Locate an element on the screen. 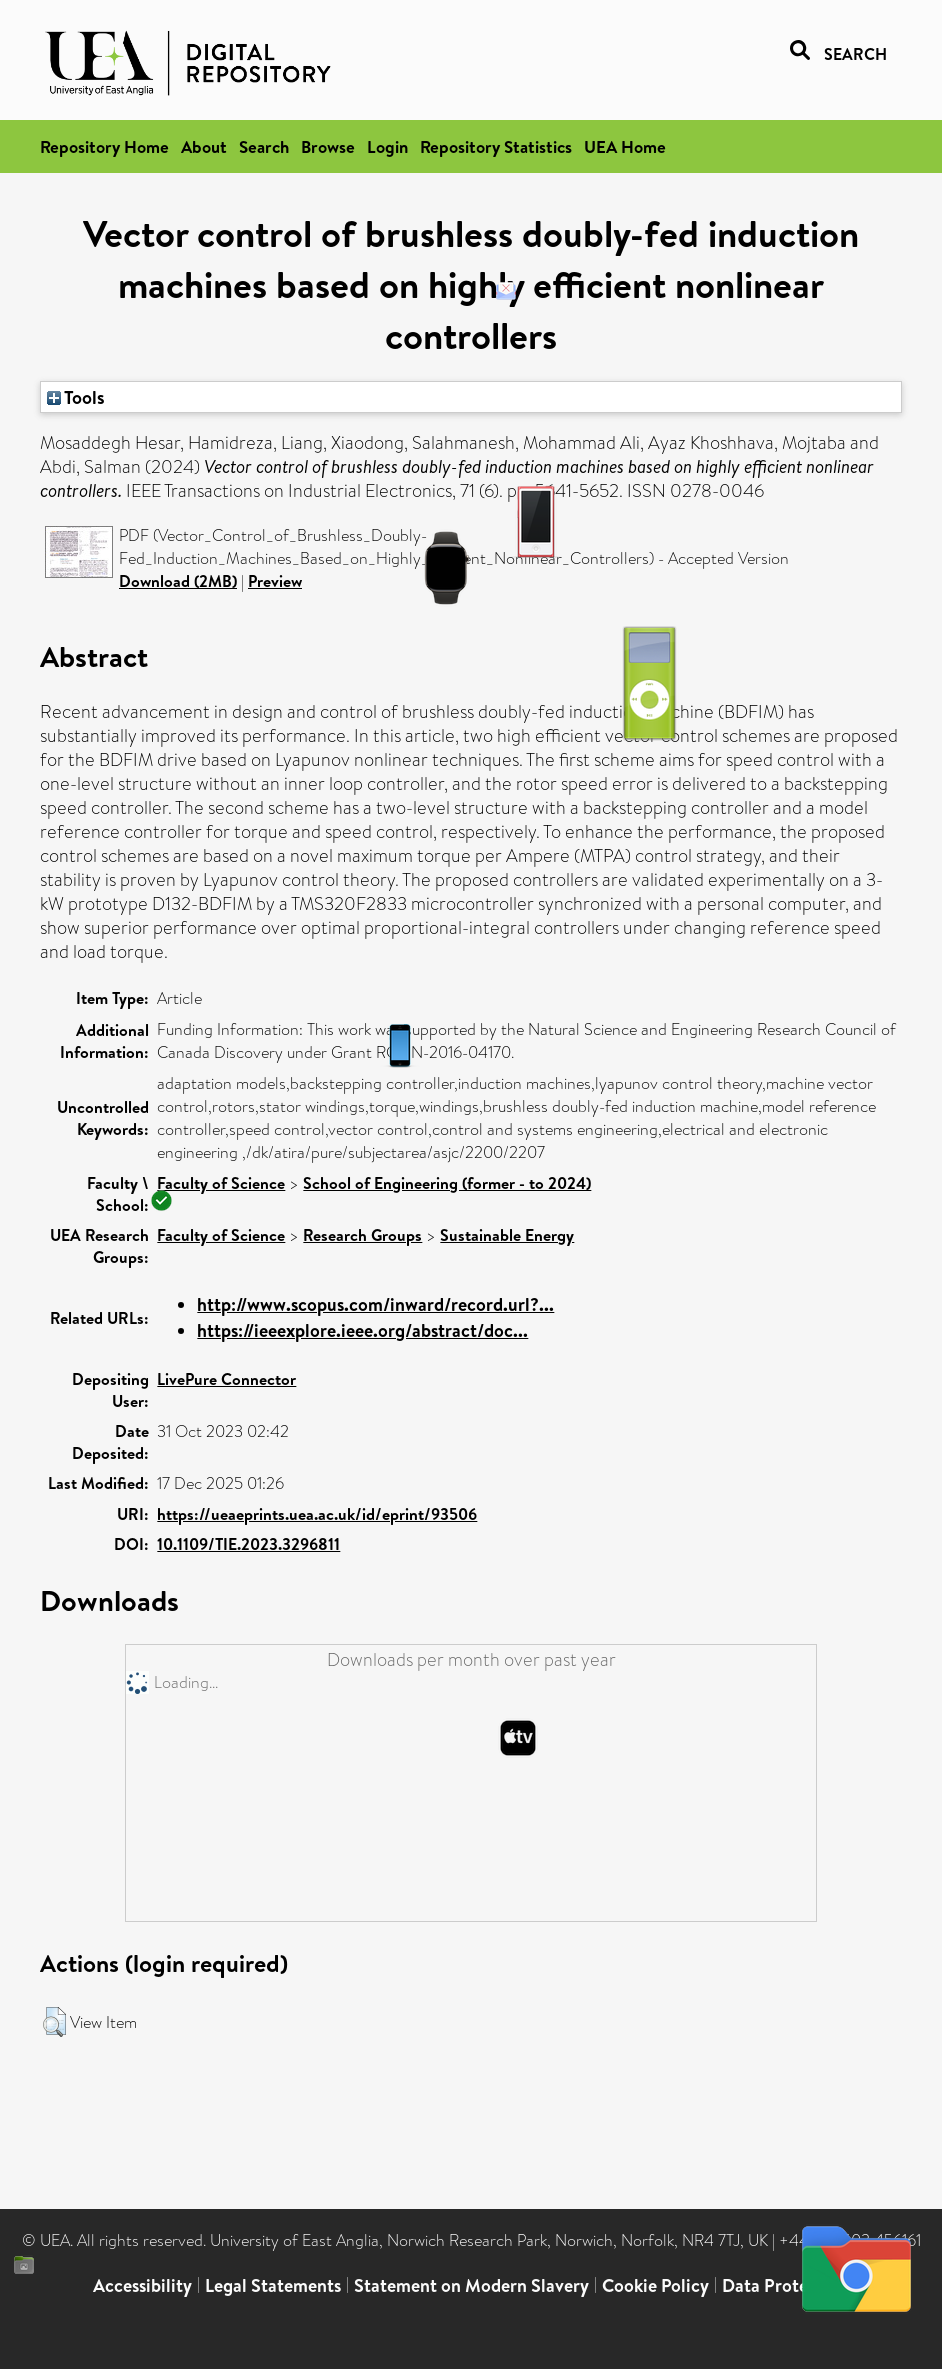  iPod nano device in pink is located at coordinates (536, 522).